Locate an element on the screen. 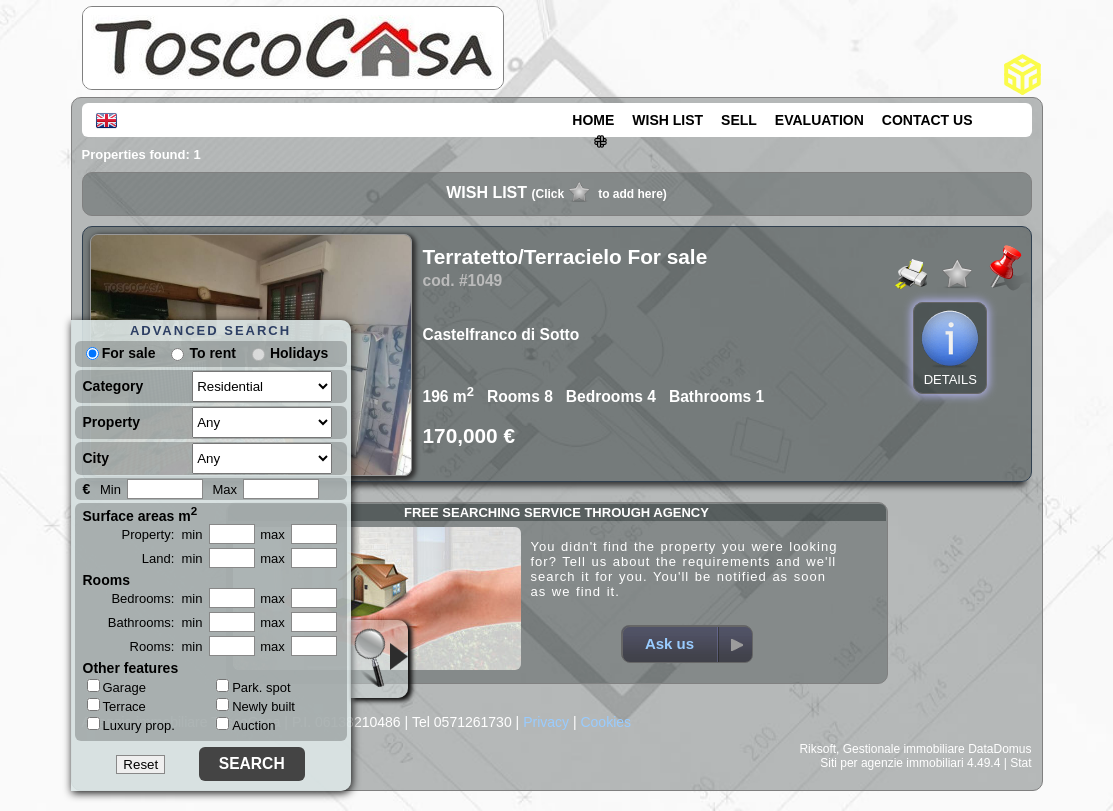 The image size is (1113, 811). open CodeSandbox development environment is located at coordinates (1022, 74).